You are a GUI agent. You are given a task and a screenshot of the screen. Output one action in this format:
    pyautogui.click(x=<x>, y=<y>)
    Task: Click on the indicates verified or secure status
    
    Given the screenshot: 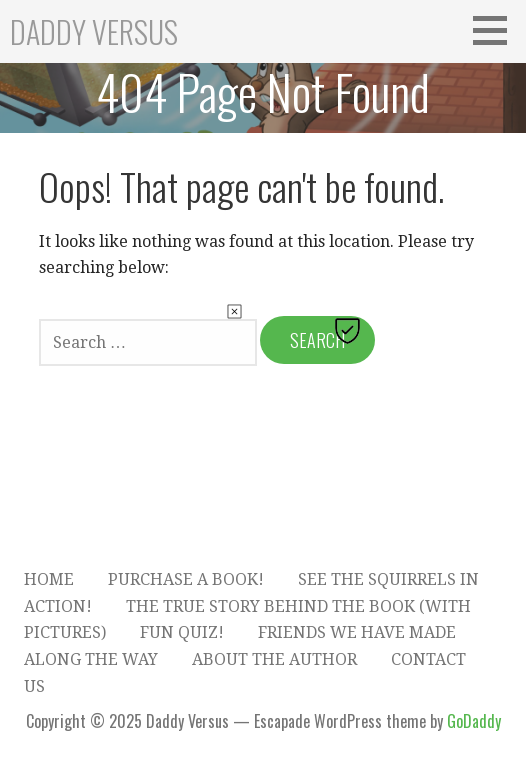 What is the action you would take?
    pyautogui.click(x=347, y=329)
    